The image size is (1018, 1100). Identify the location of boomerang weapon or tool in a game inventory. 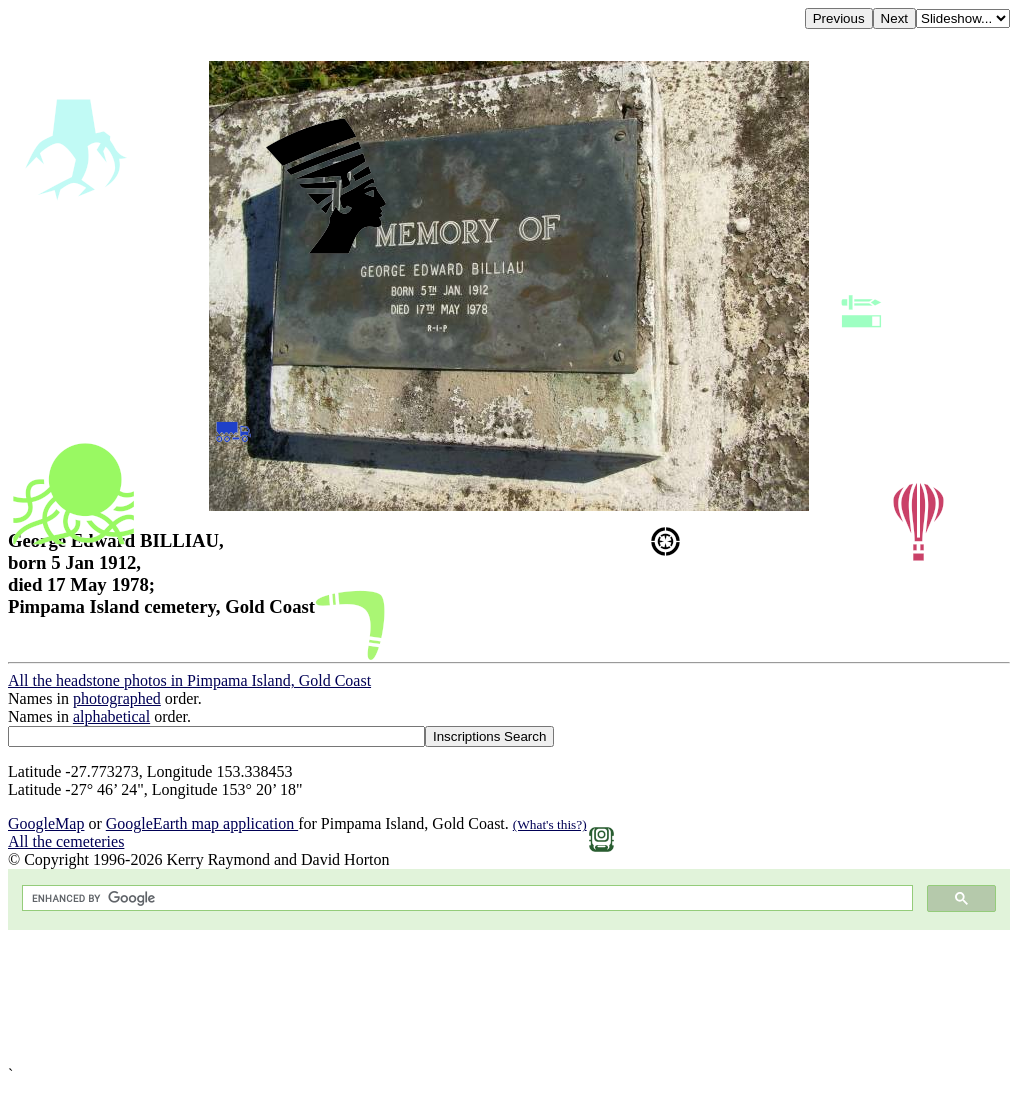
(350, 625).